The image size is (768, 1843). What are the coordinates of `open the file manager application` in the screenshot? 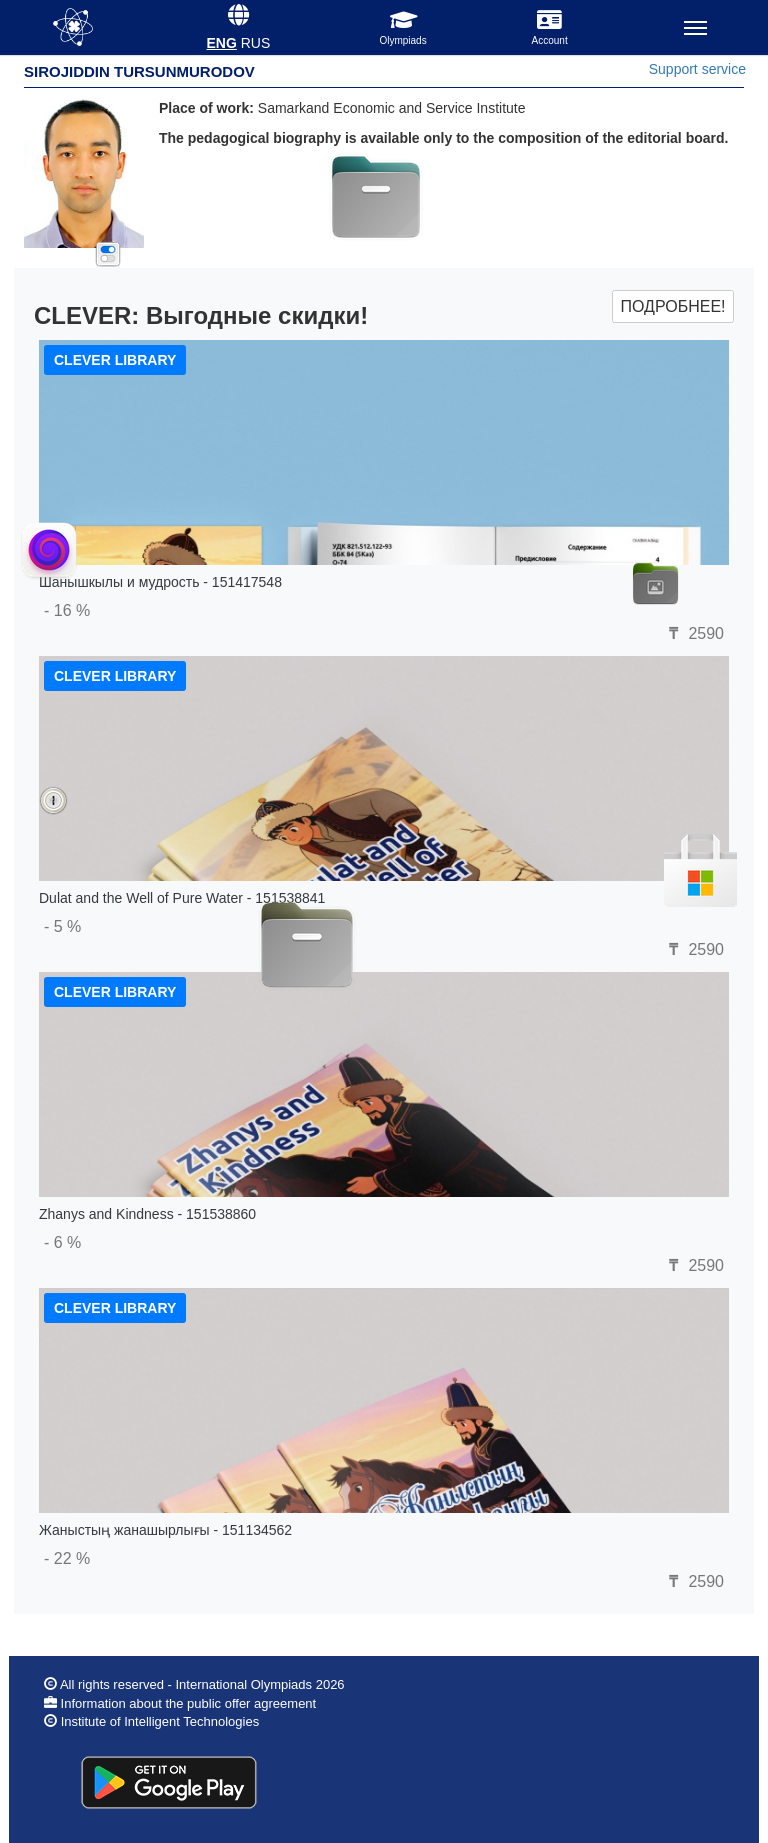 It's located at (376, 197).